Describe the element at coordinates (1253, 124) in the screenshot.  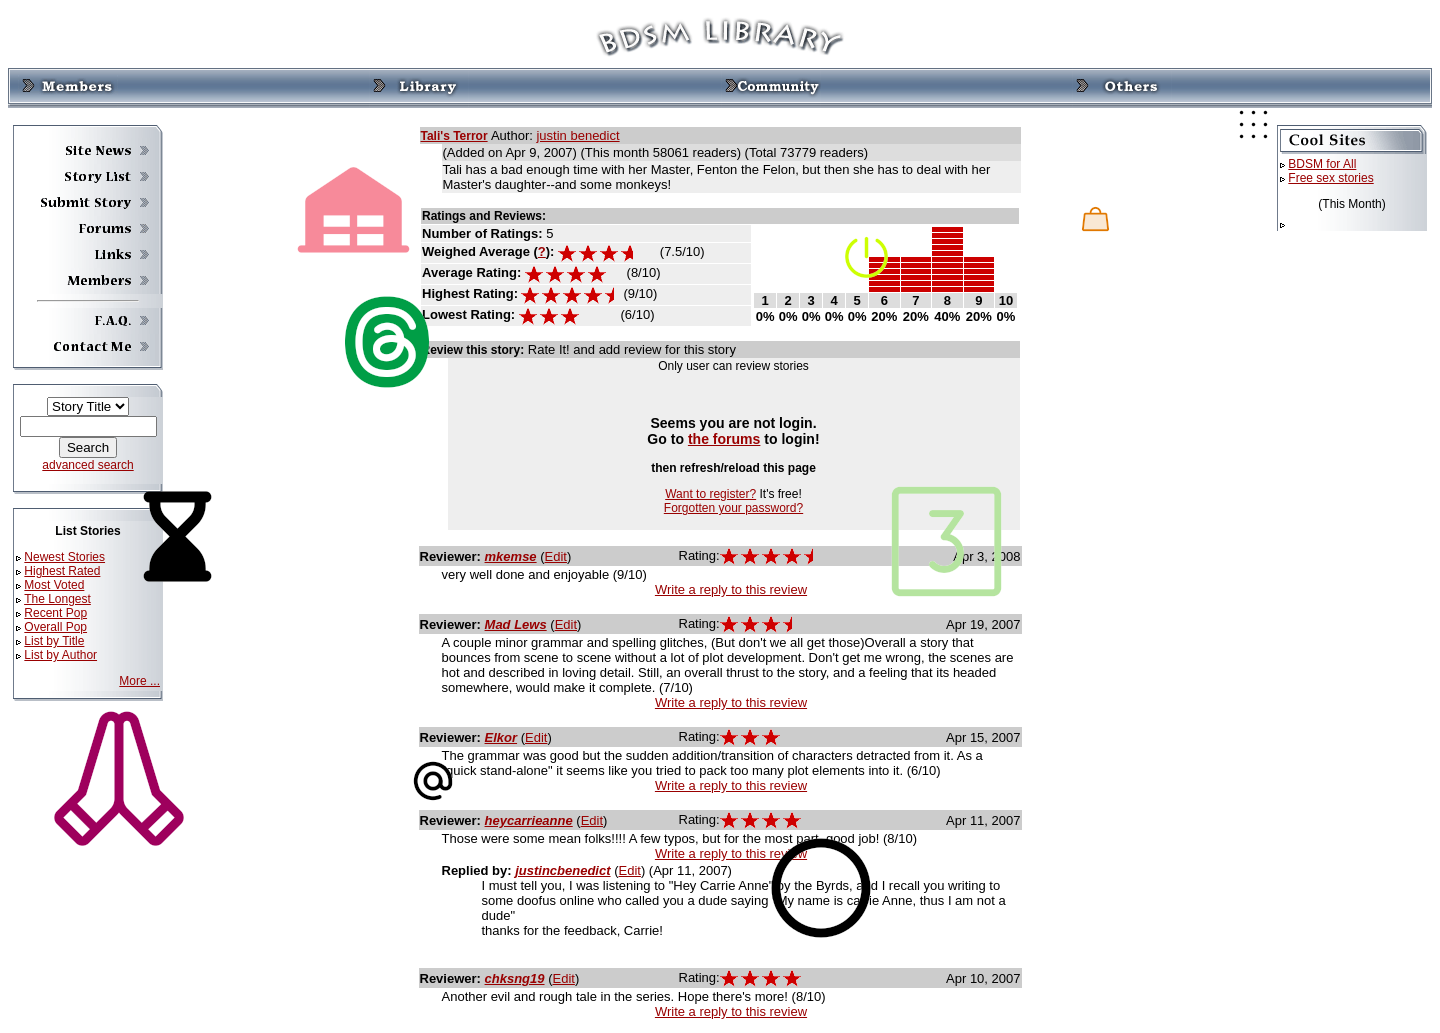
I see `open app drawer or launcher` at that location.